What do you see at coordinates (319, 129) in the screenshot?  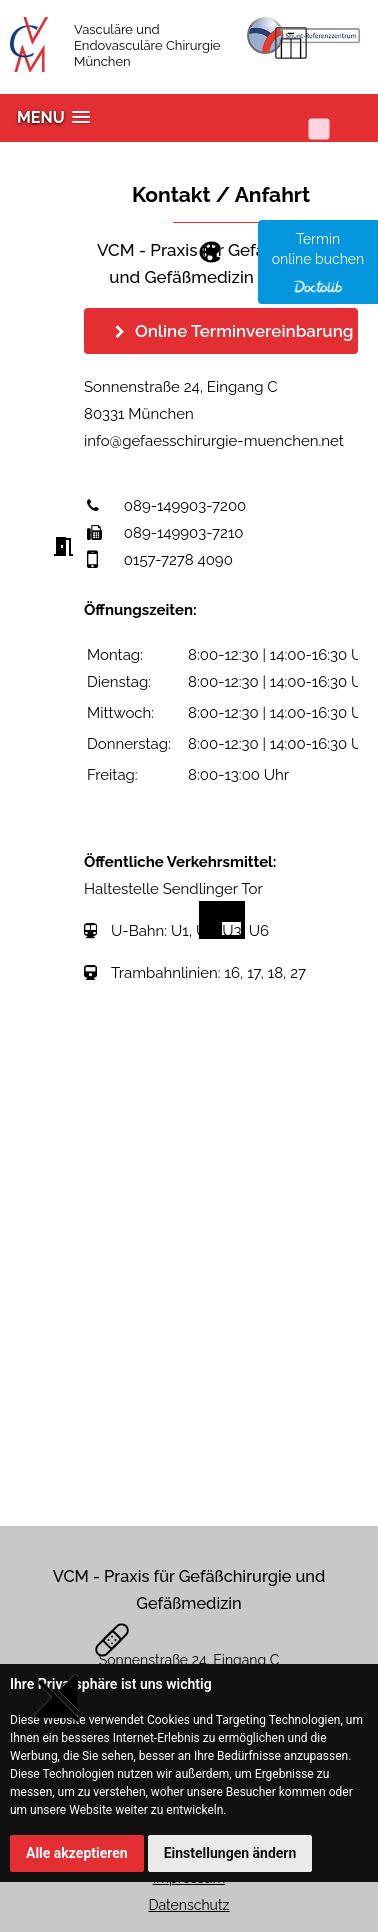 I see `stop media playback` at bounding box center [319, 129].